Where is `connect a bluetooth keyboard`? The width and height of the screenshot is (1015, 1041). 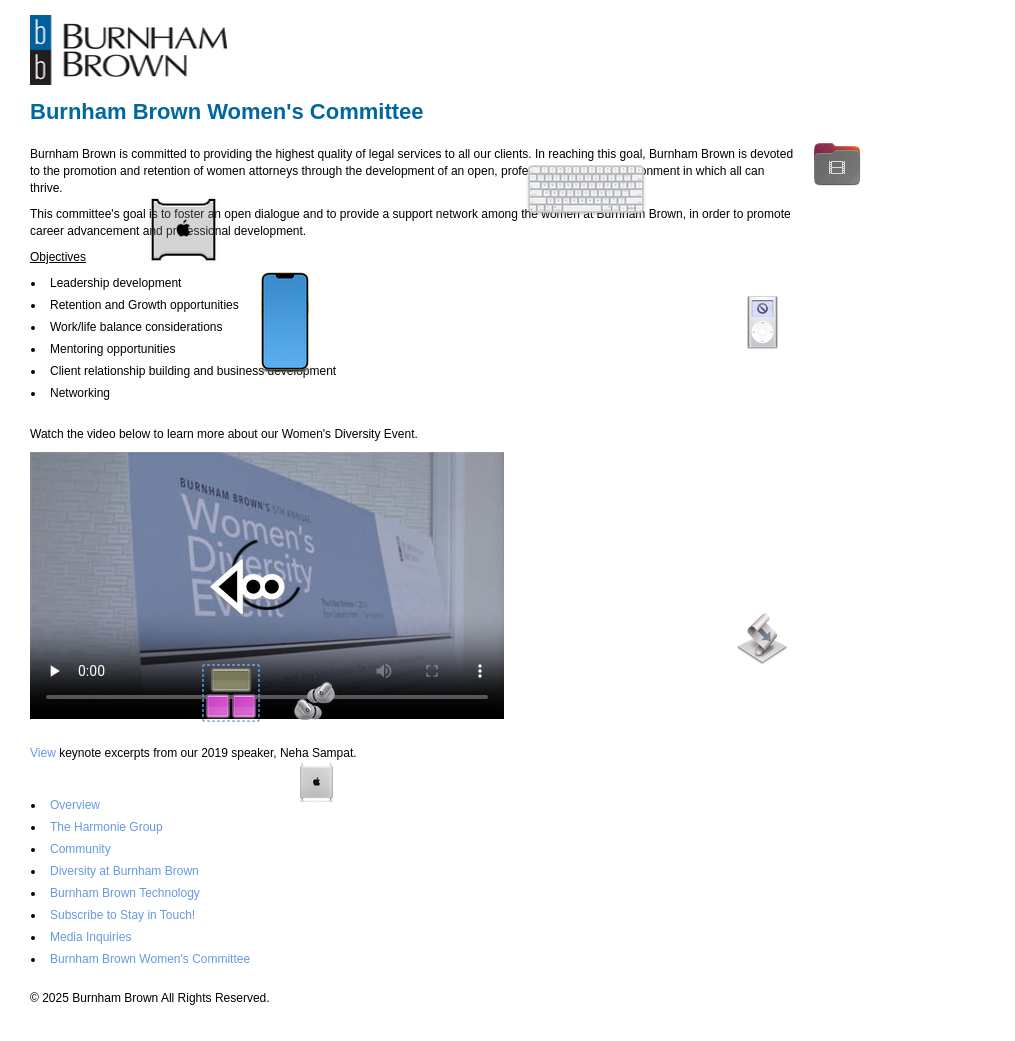 connect a bluetooth keyboard is located at coordinates (586, 189).